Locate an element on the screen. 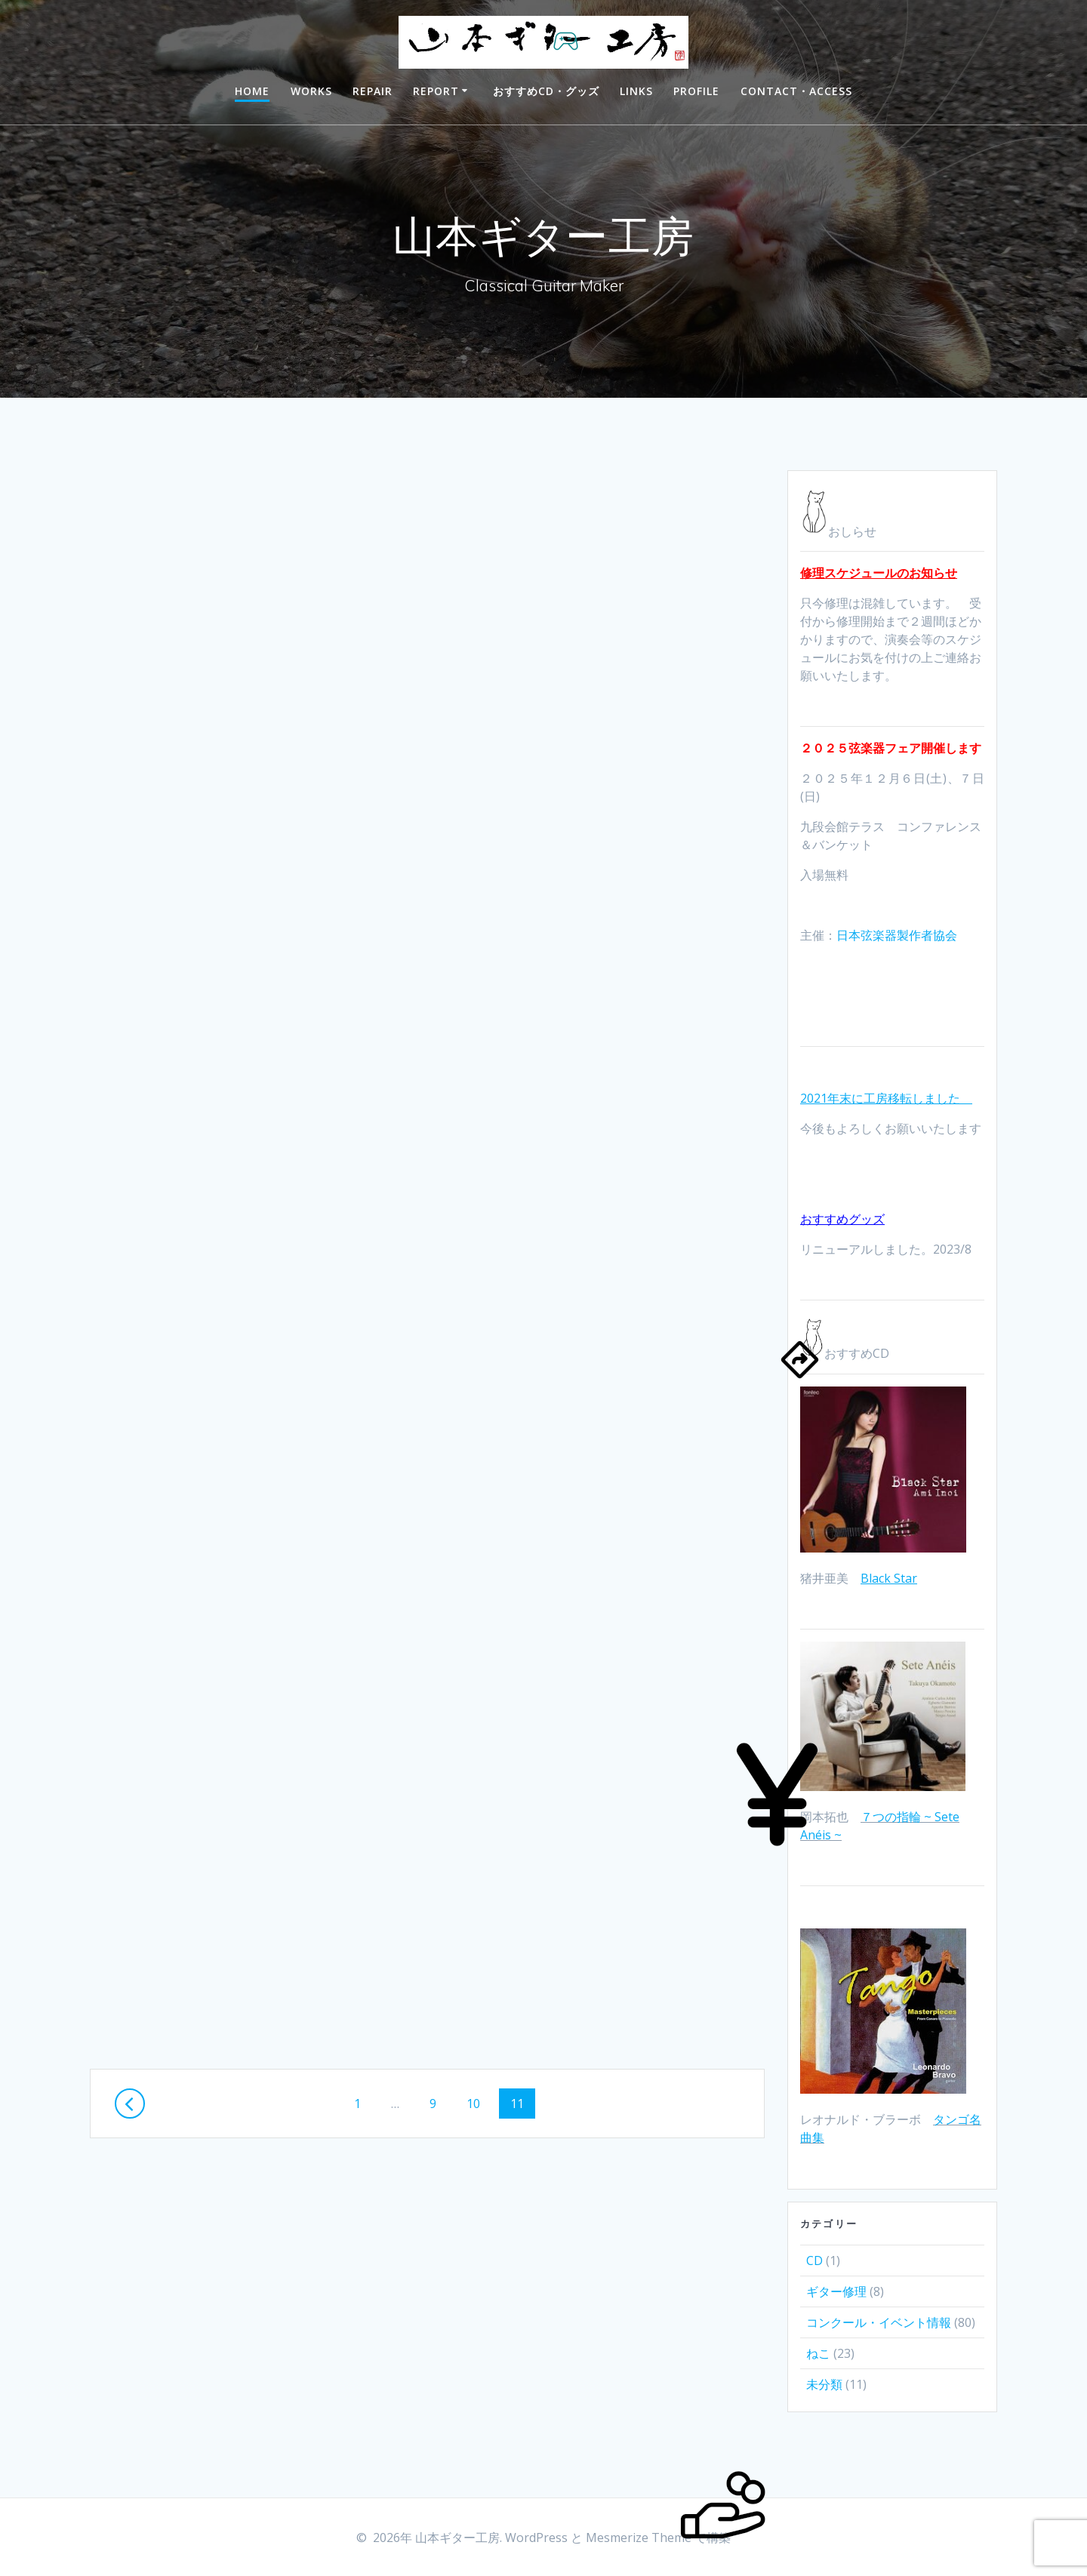  indicates navigation or directional guidance is located at coordinates (799, 1359).